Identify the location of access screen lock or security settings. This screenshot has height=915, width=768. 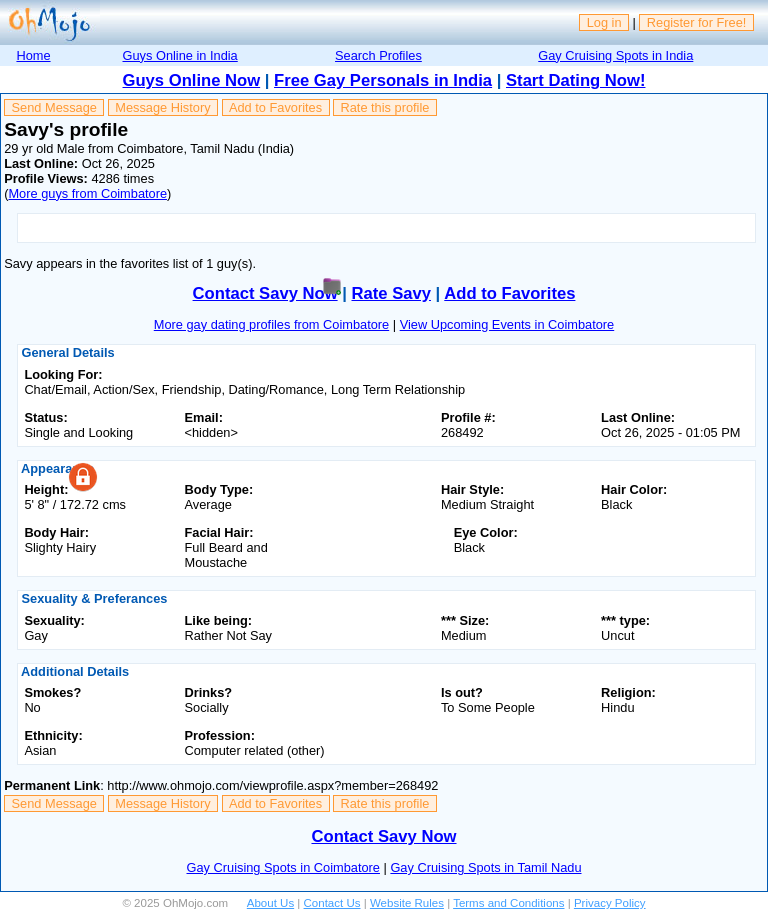
(83, 477).